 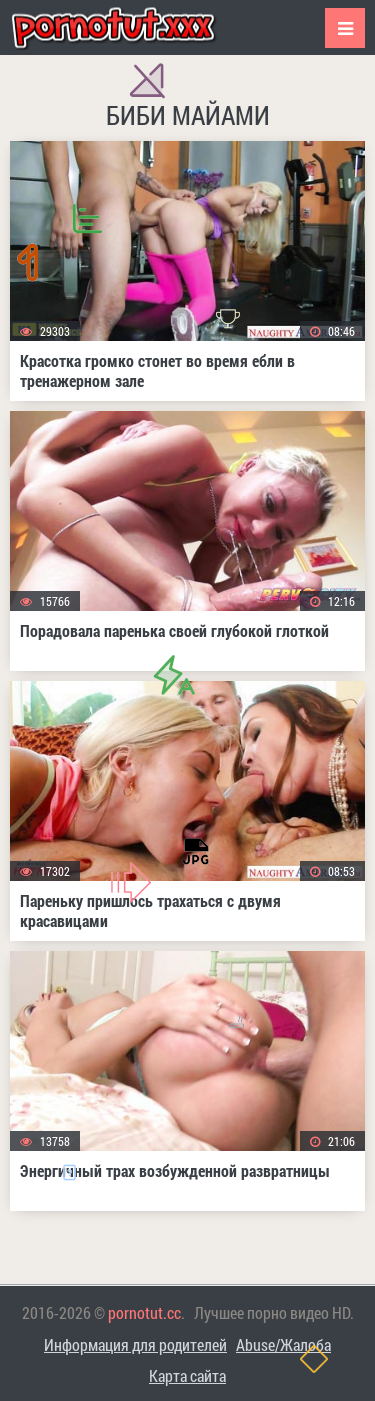 I want to click on view achievements or awards, so click(x=228, y=318).